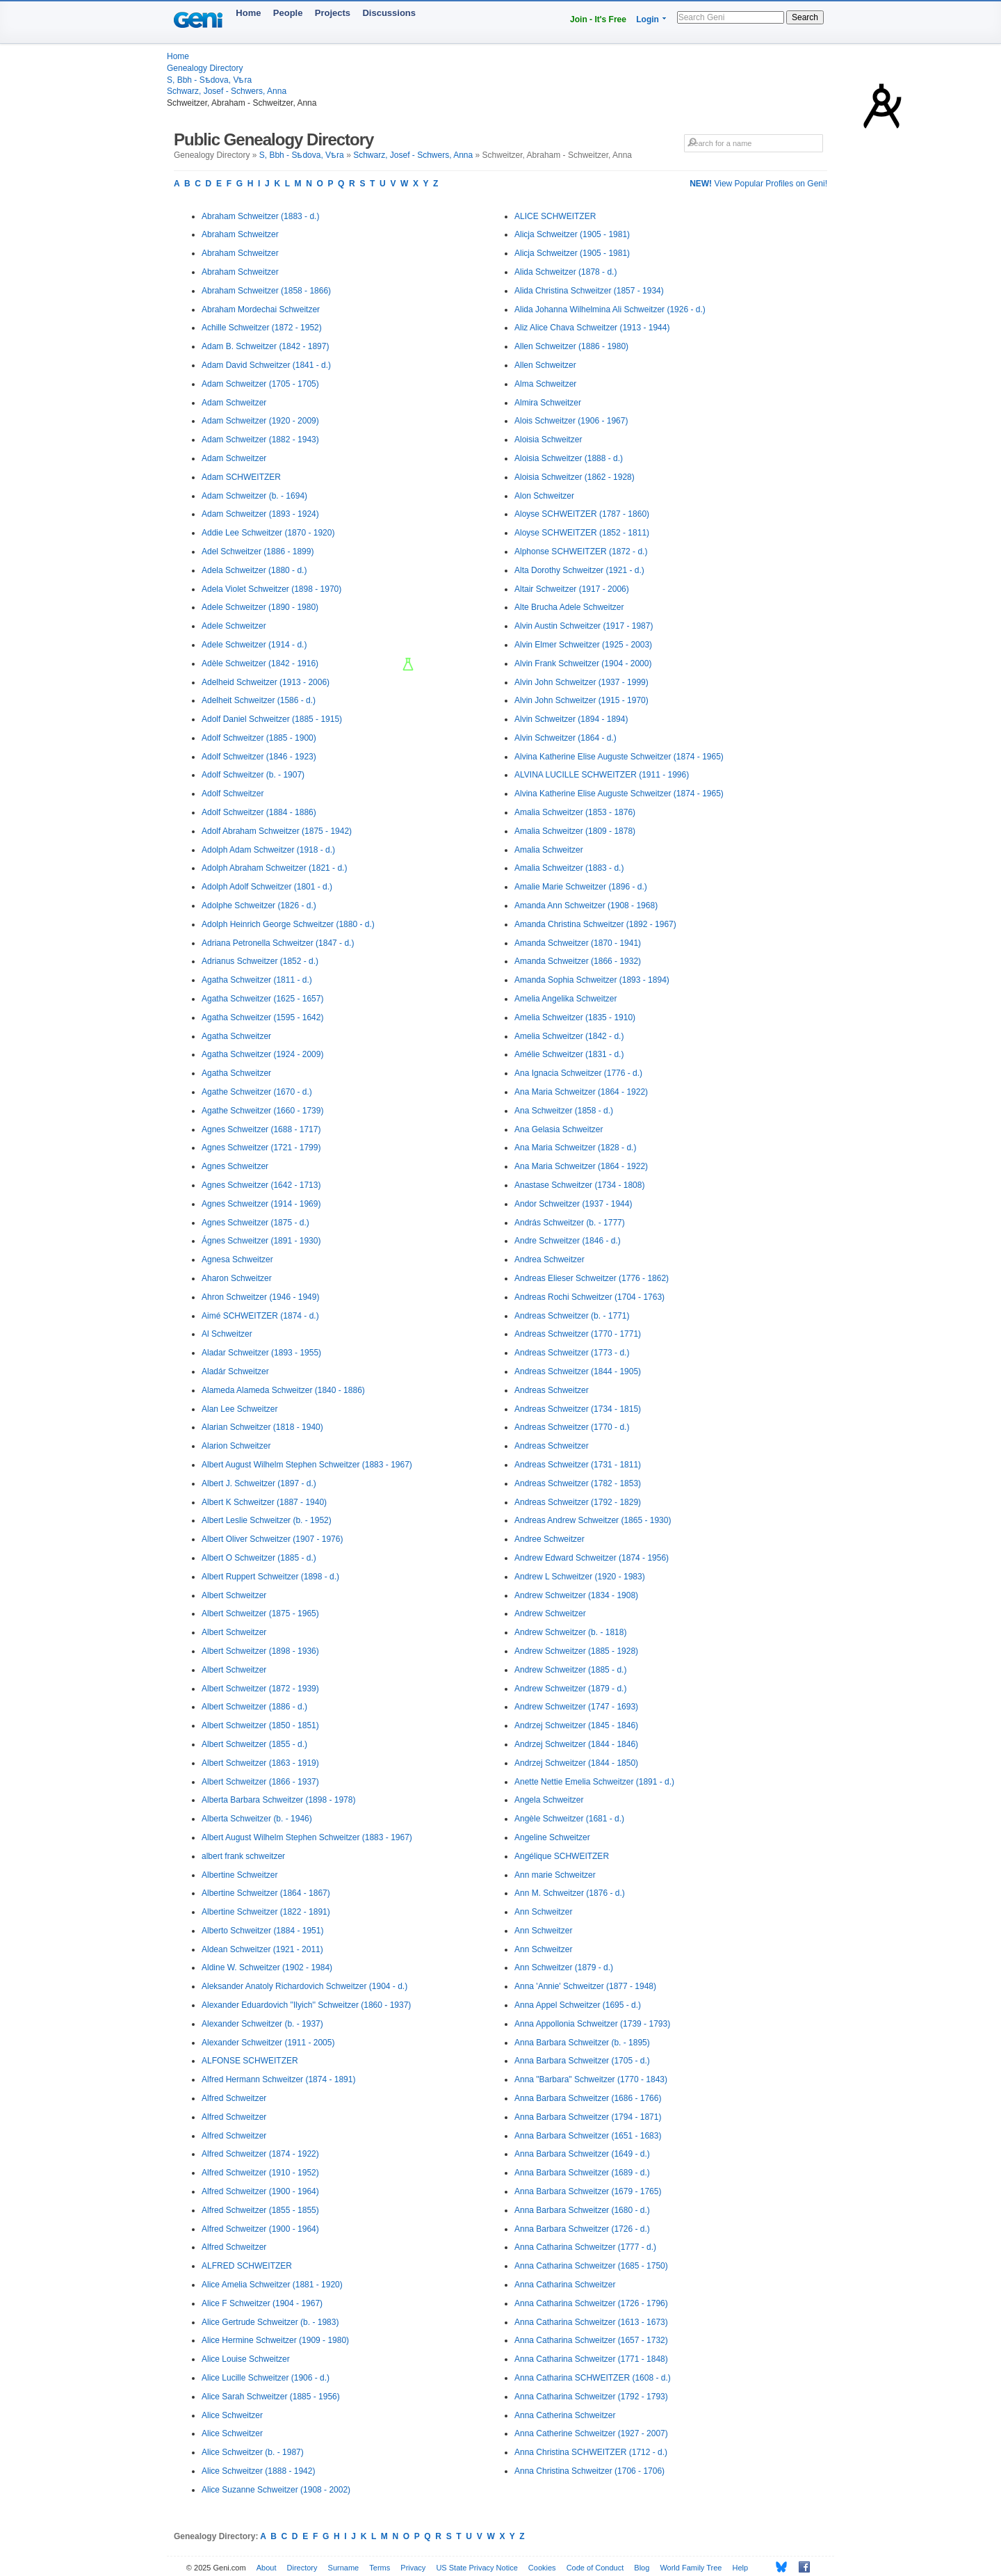 The width and height of the screenshot is (1001, 2576). Describe the element at coordinates (408, 664) in the screenshot. I see `access laboratory or science features` at that location.